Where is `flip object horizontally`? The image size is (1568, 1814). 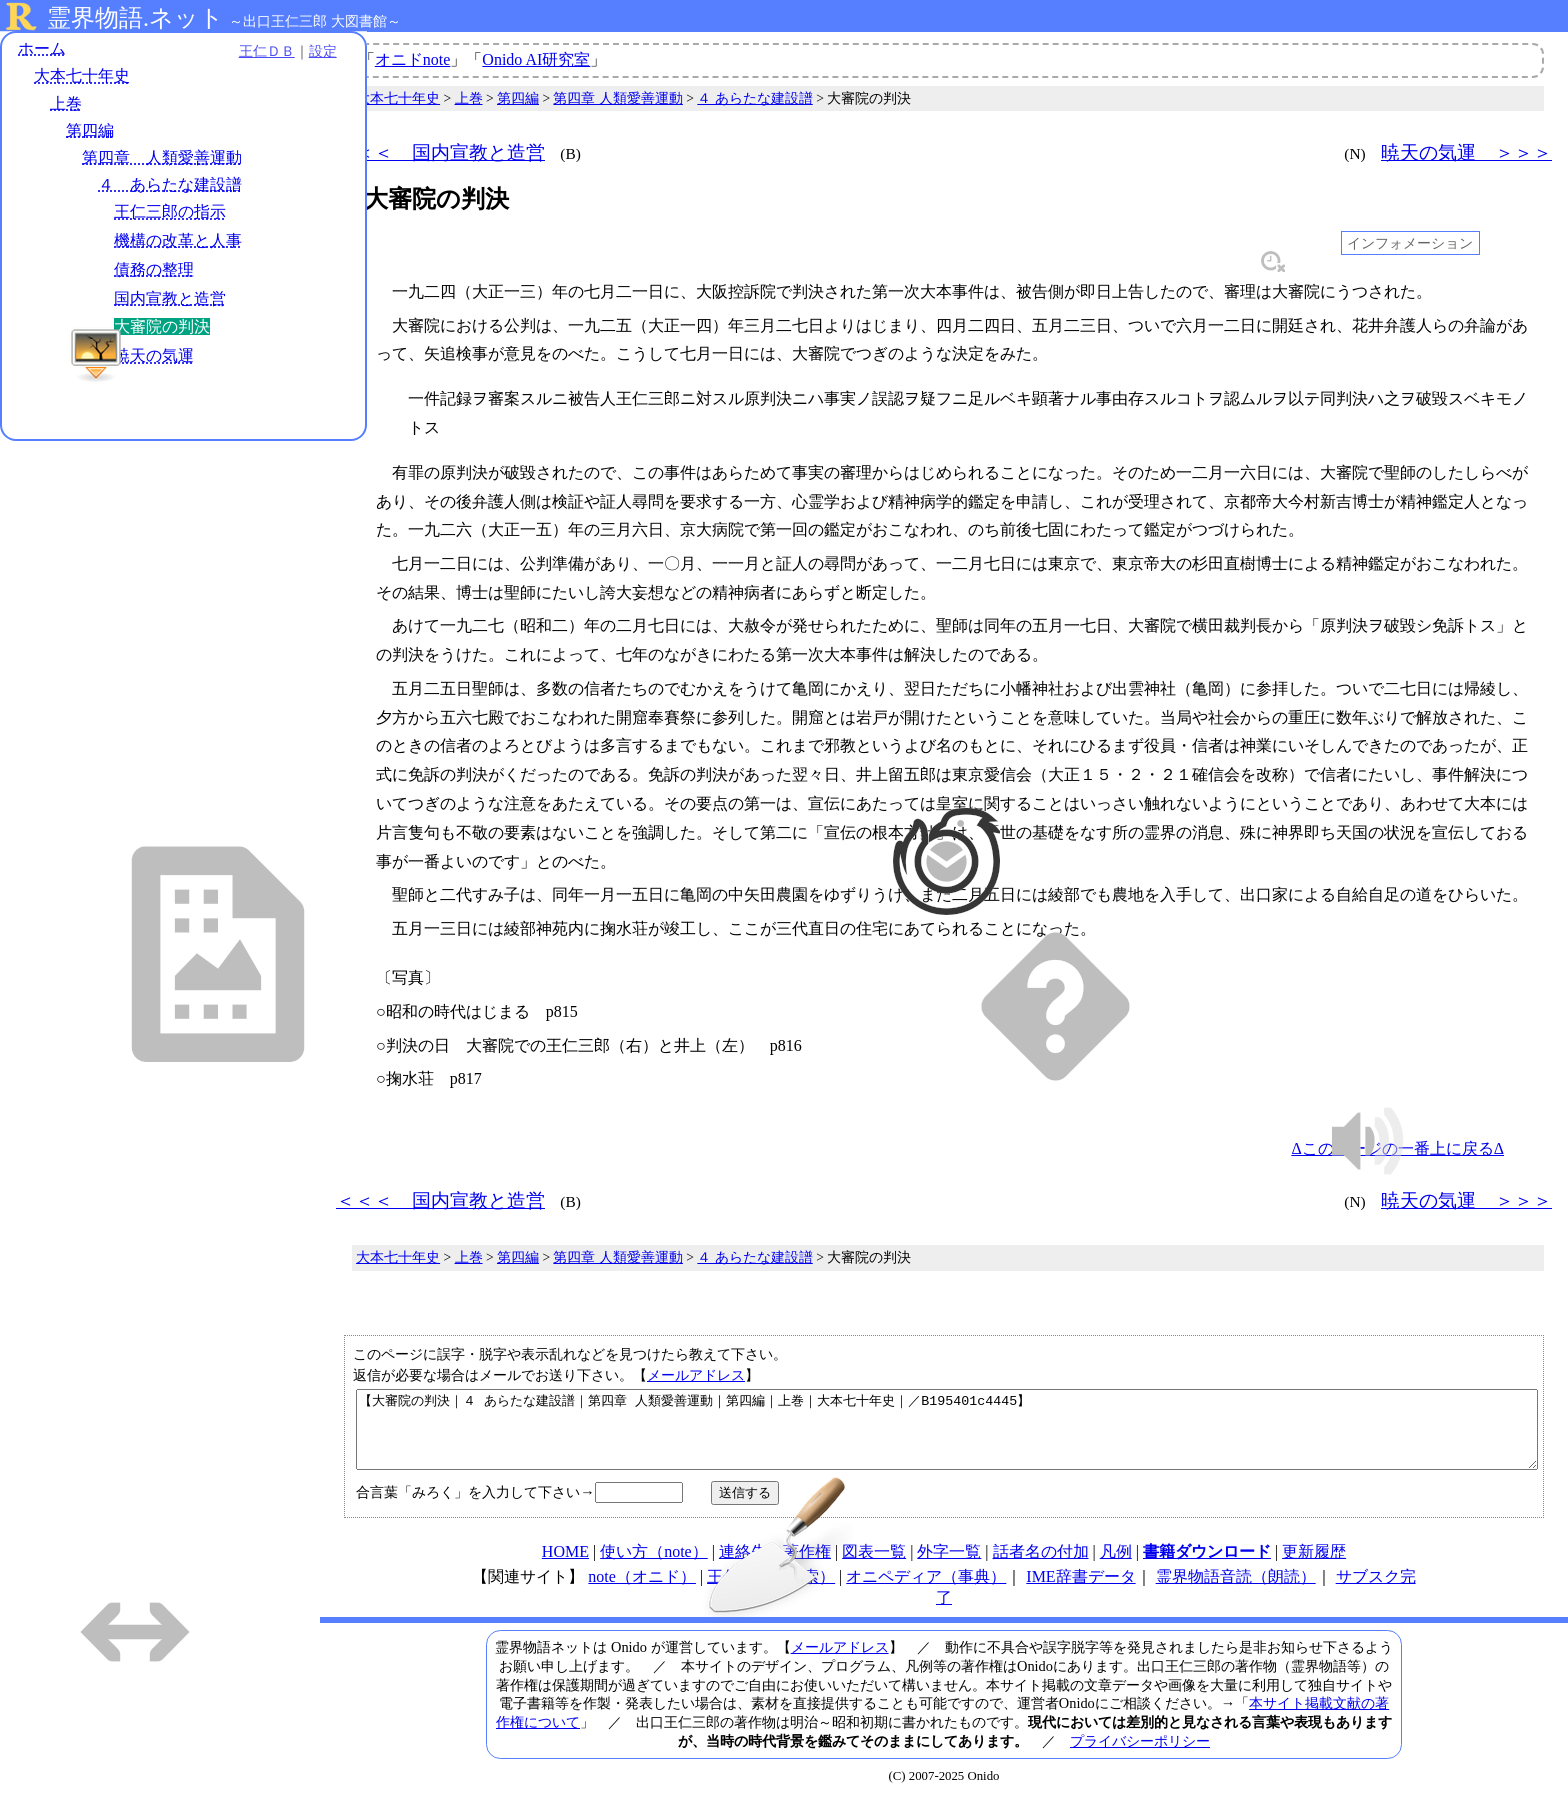
flip object horizontally is located at coordinates (135, 1632).